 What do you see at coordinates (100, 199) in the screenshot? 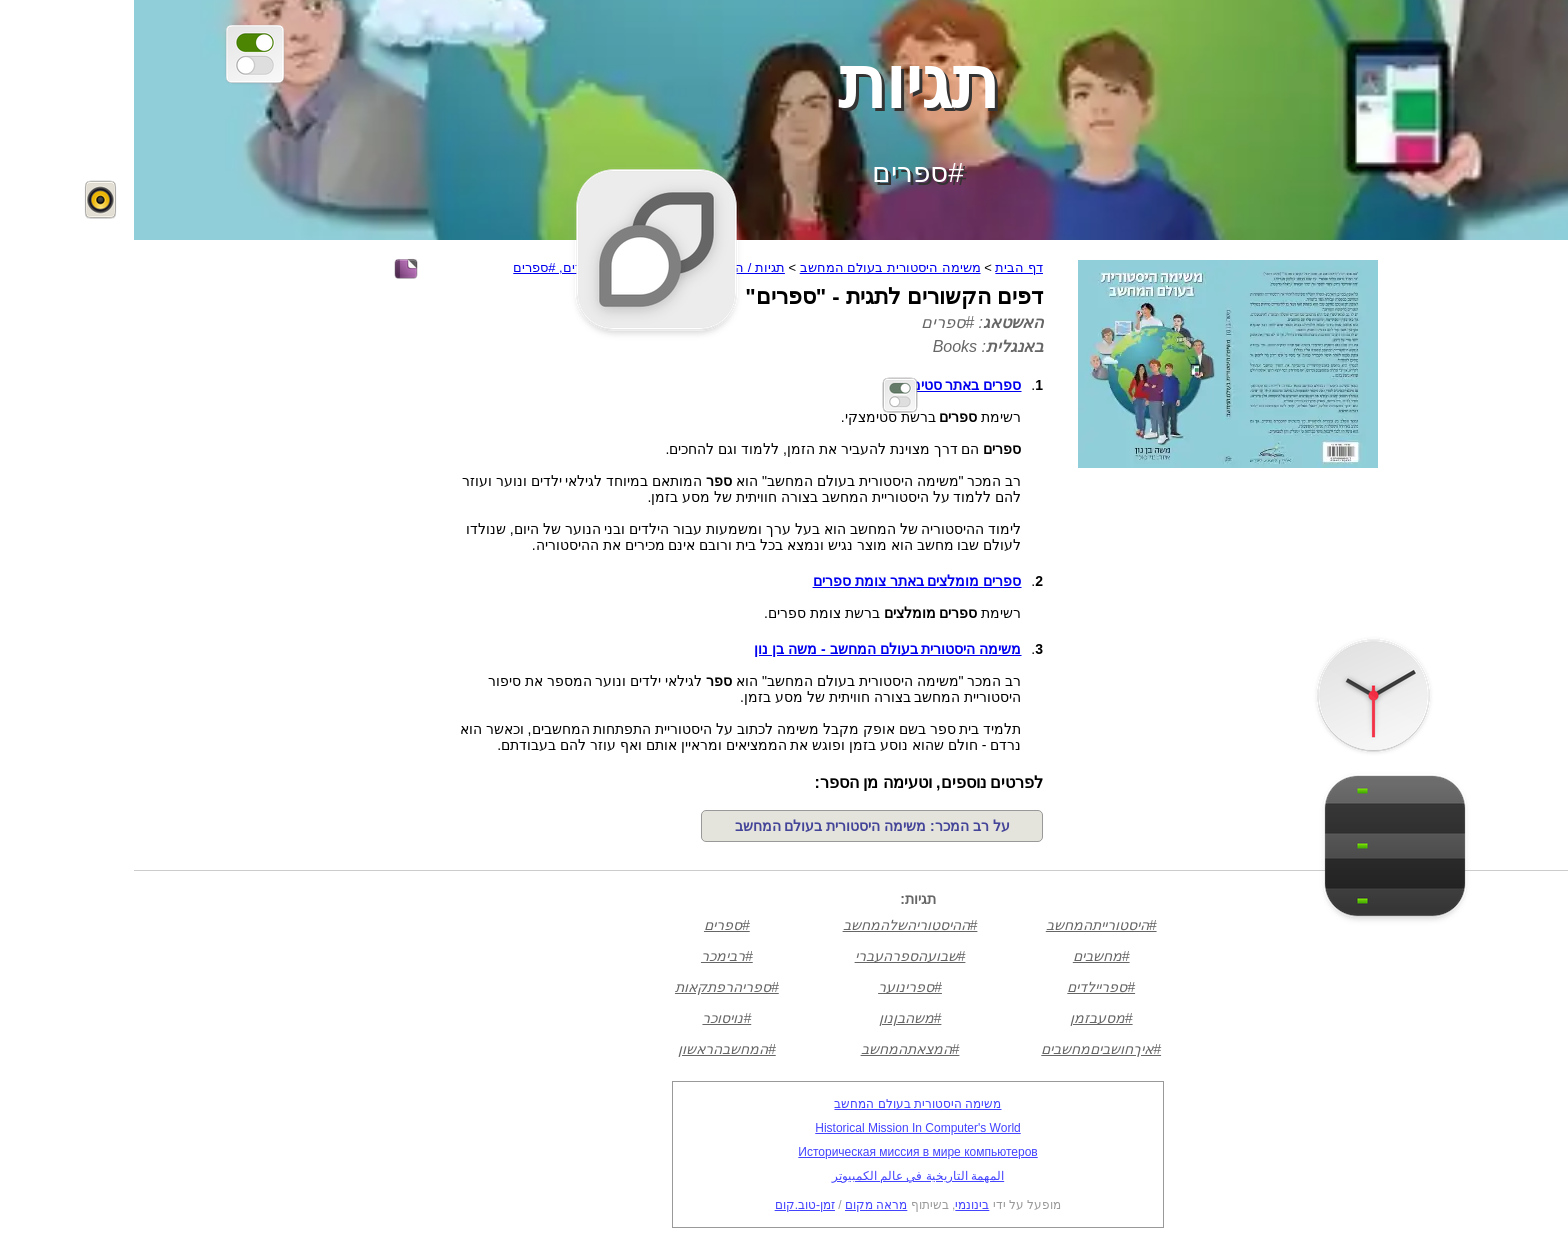
I see `open rhythmbox music player` at bounding box center [100, 199].